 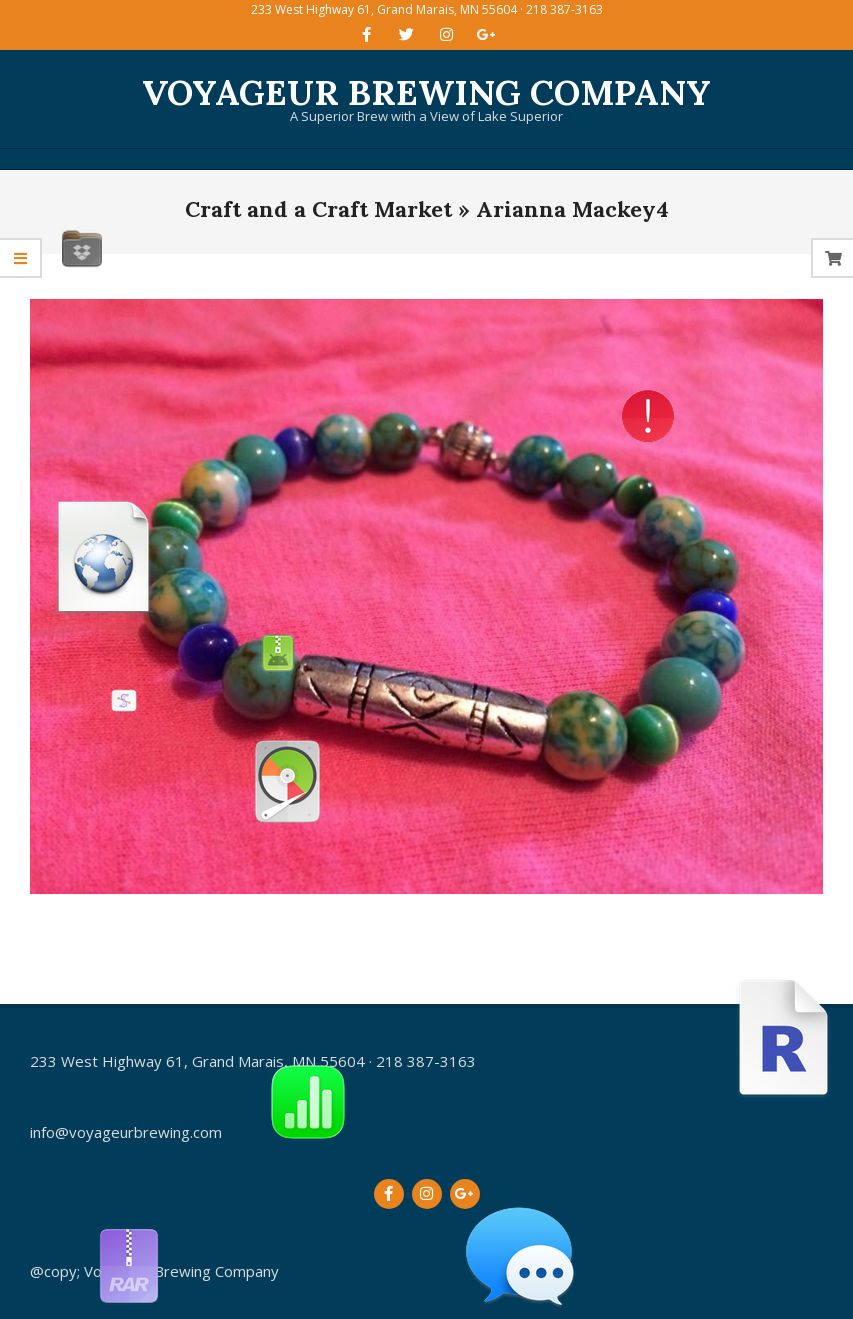 What do you see at coordinates (308, 1102) in the screenshot?
I see `open apple numbers spreadsheet app` at bounding box center [308, 1102].